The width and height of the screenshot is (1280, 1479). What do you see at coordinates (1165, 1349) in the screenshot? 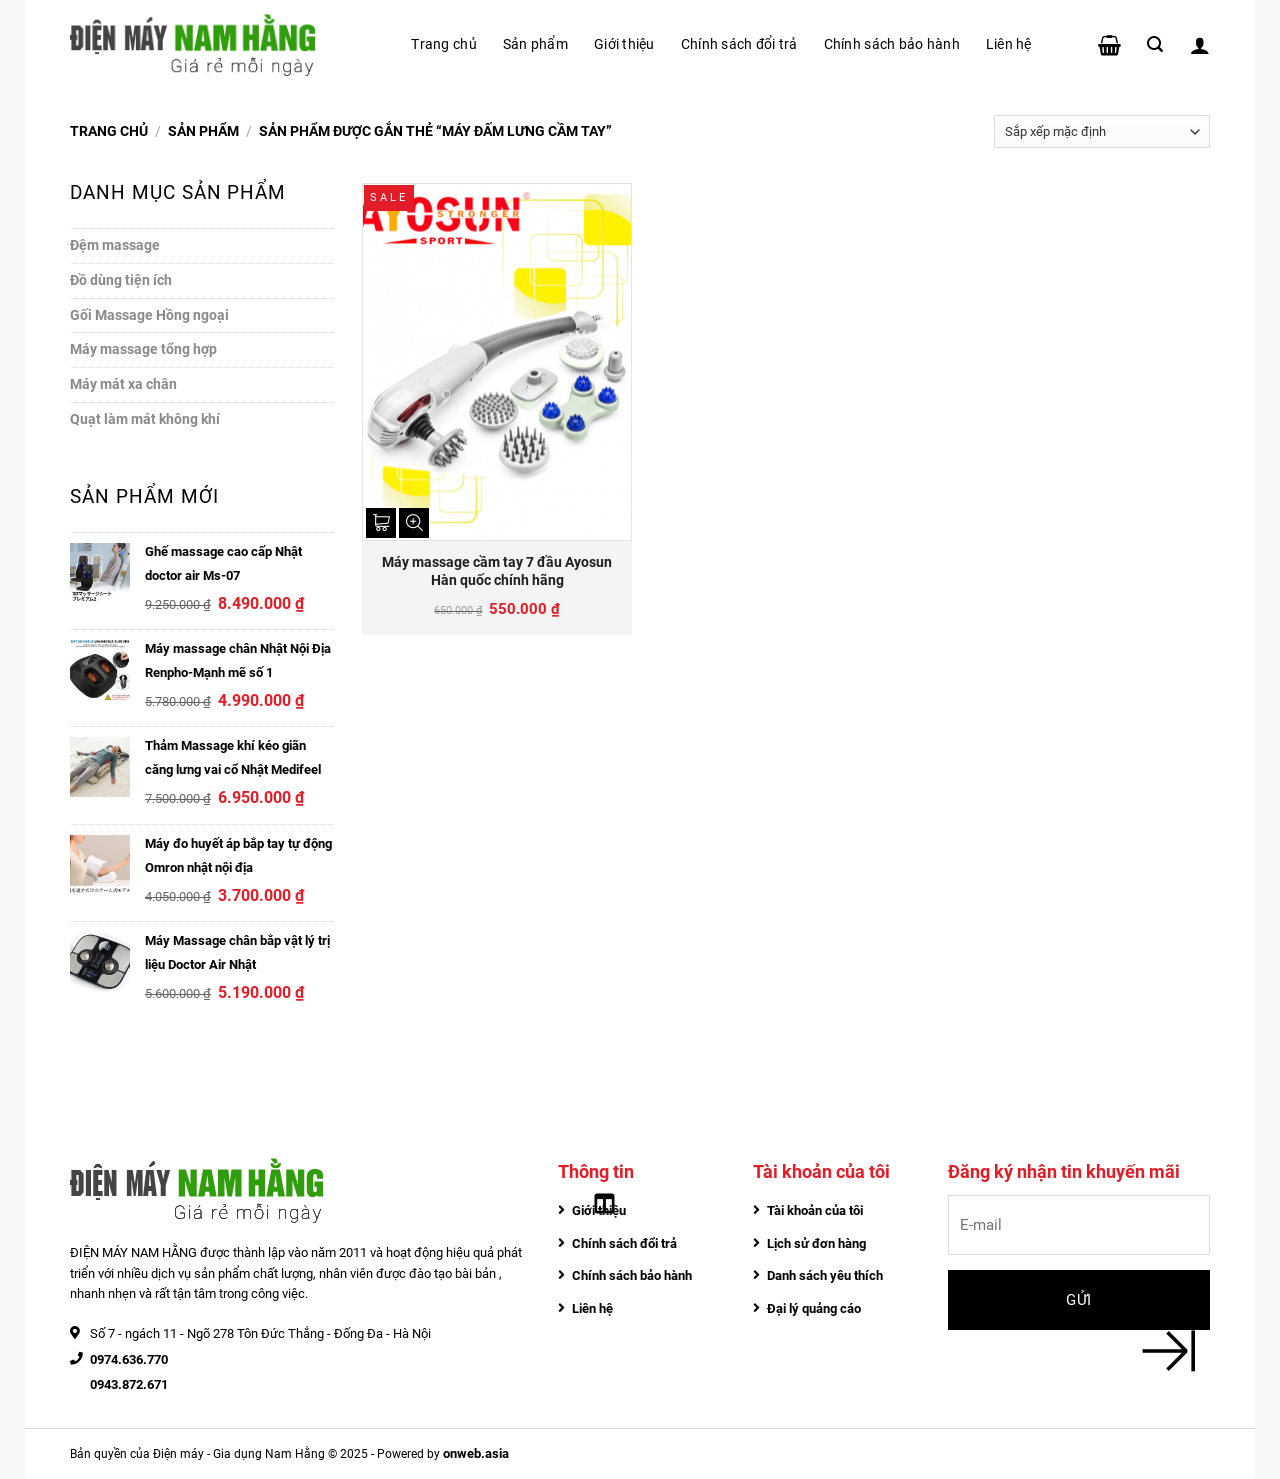
I see `move cursor to the next tab stop` at bounding box center [1165, 1349].